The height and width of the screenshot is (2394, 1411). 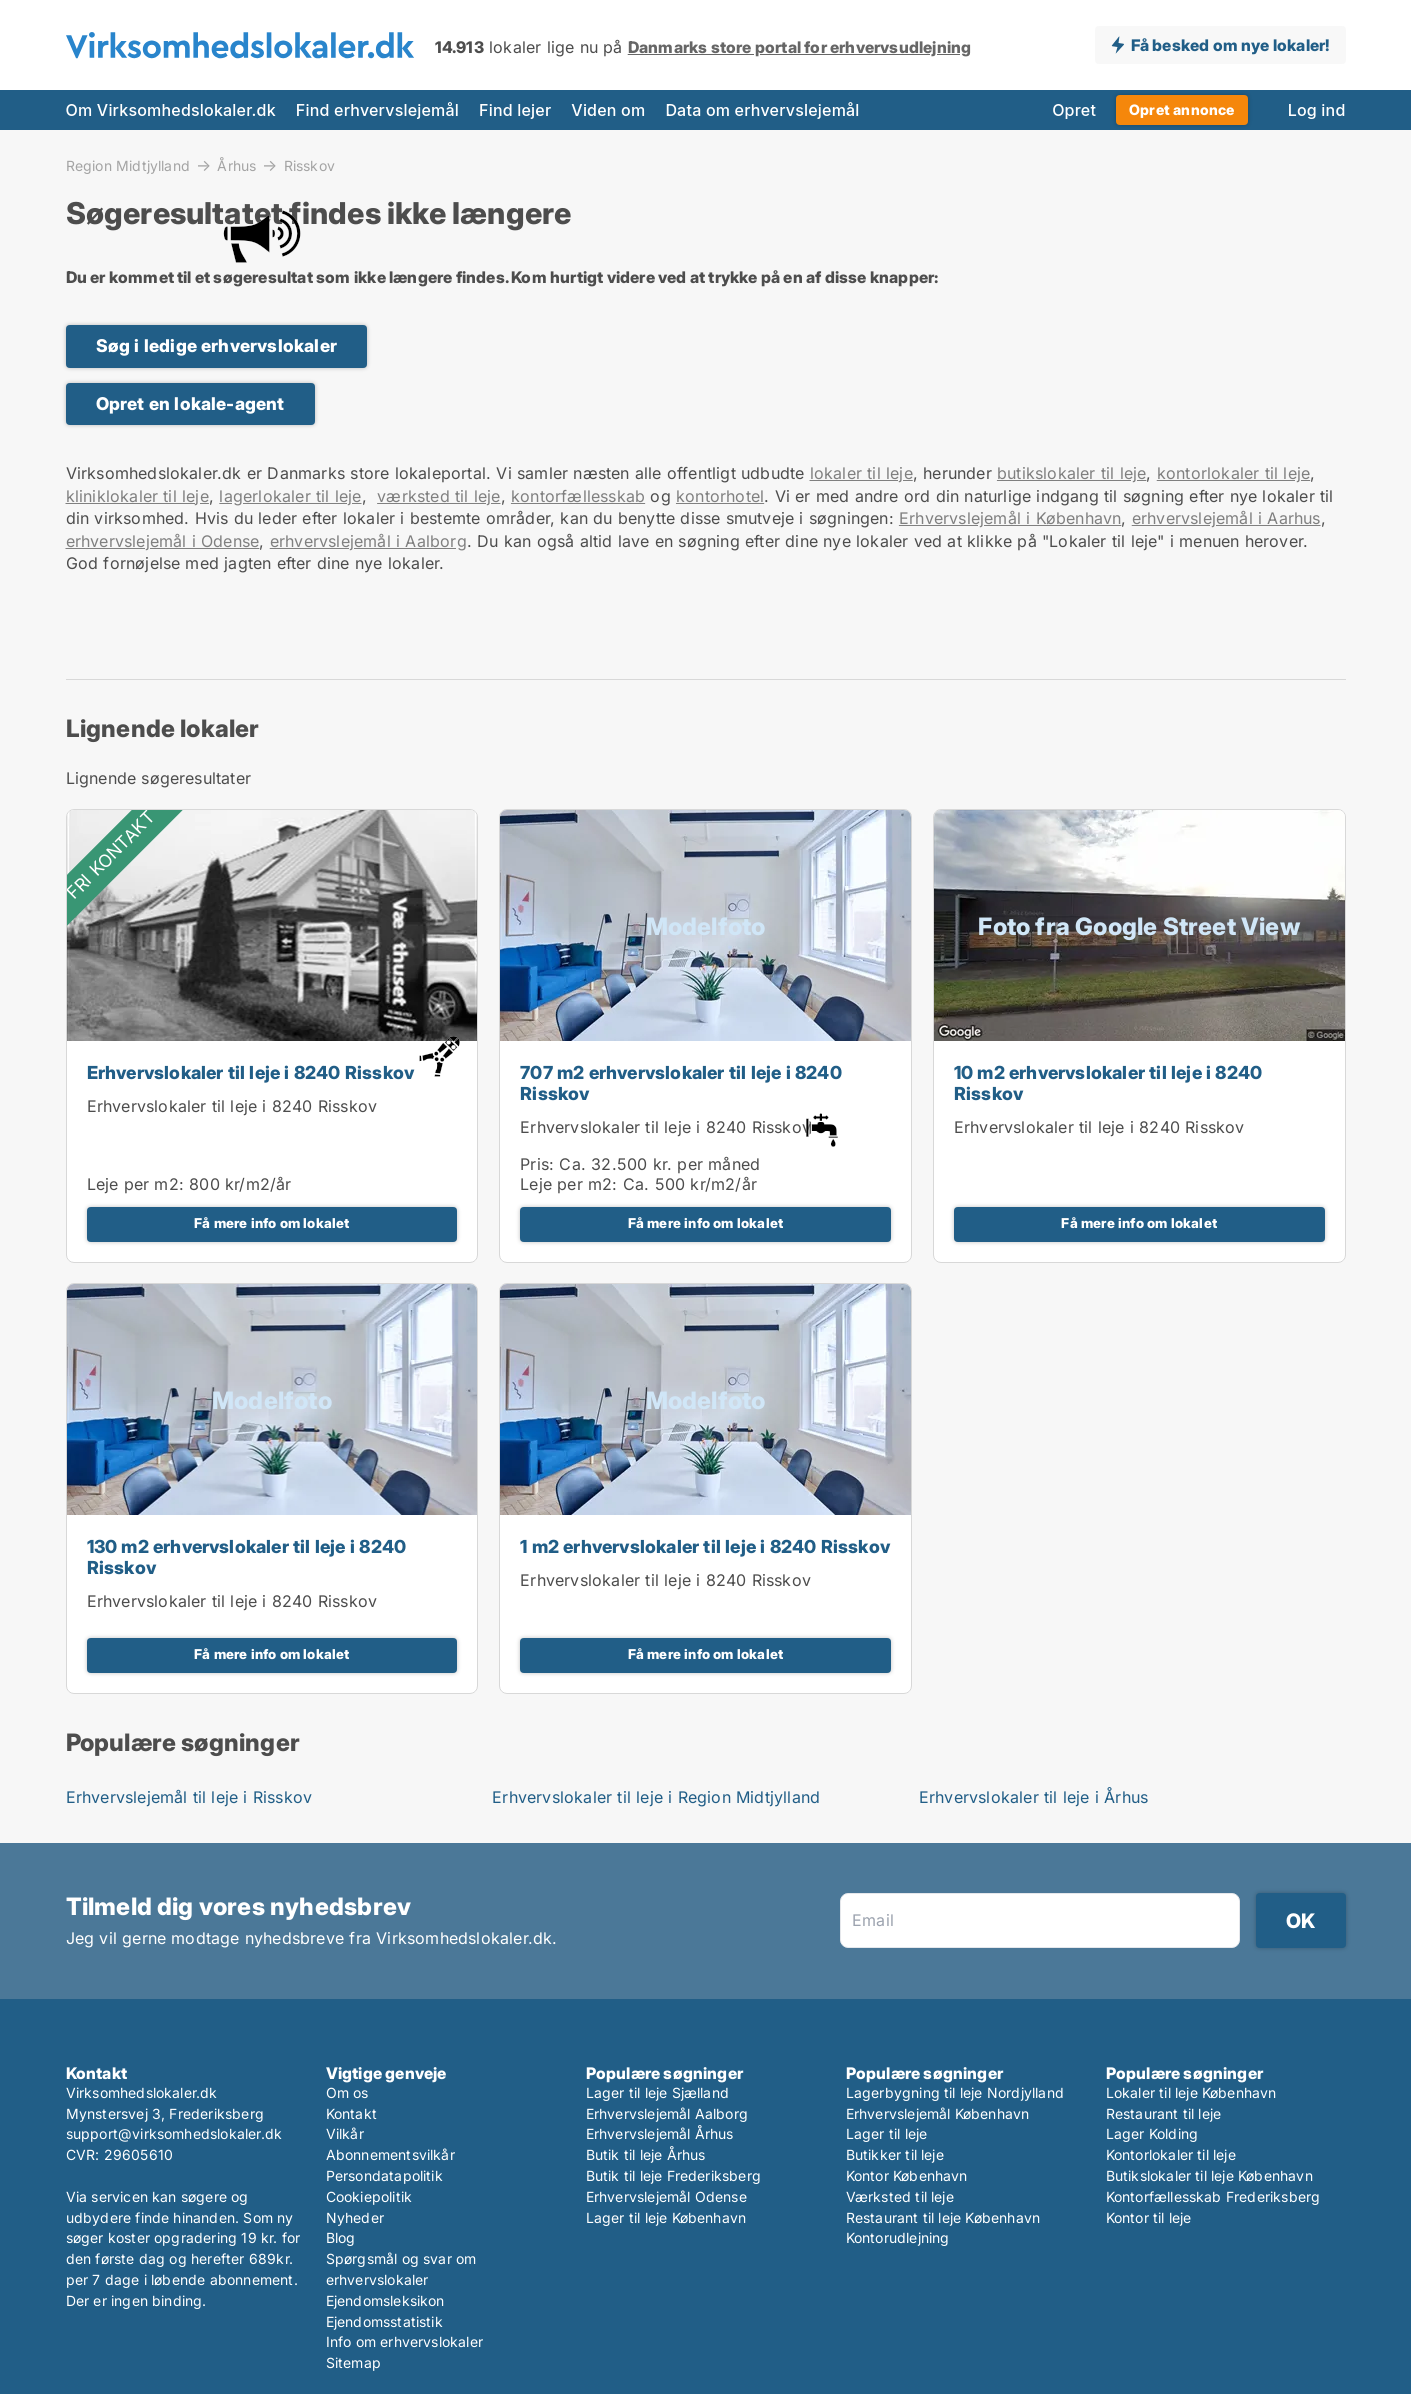 What do you see at coordinates (440, 1056) in the screenshot?
I see `bolt cutter tool item in game inventory` at bounding box center [440, 1056].